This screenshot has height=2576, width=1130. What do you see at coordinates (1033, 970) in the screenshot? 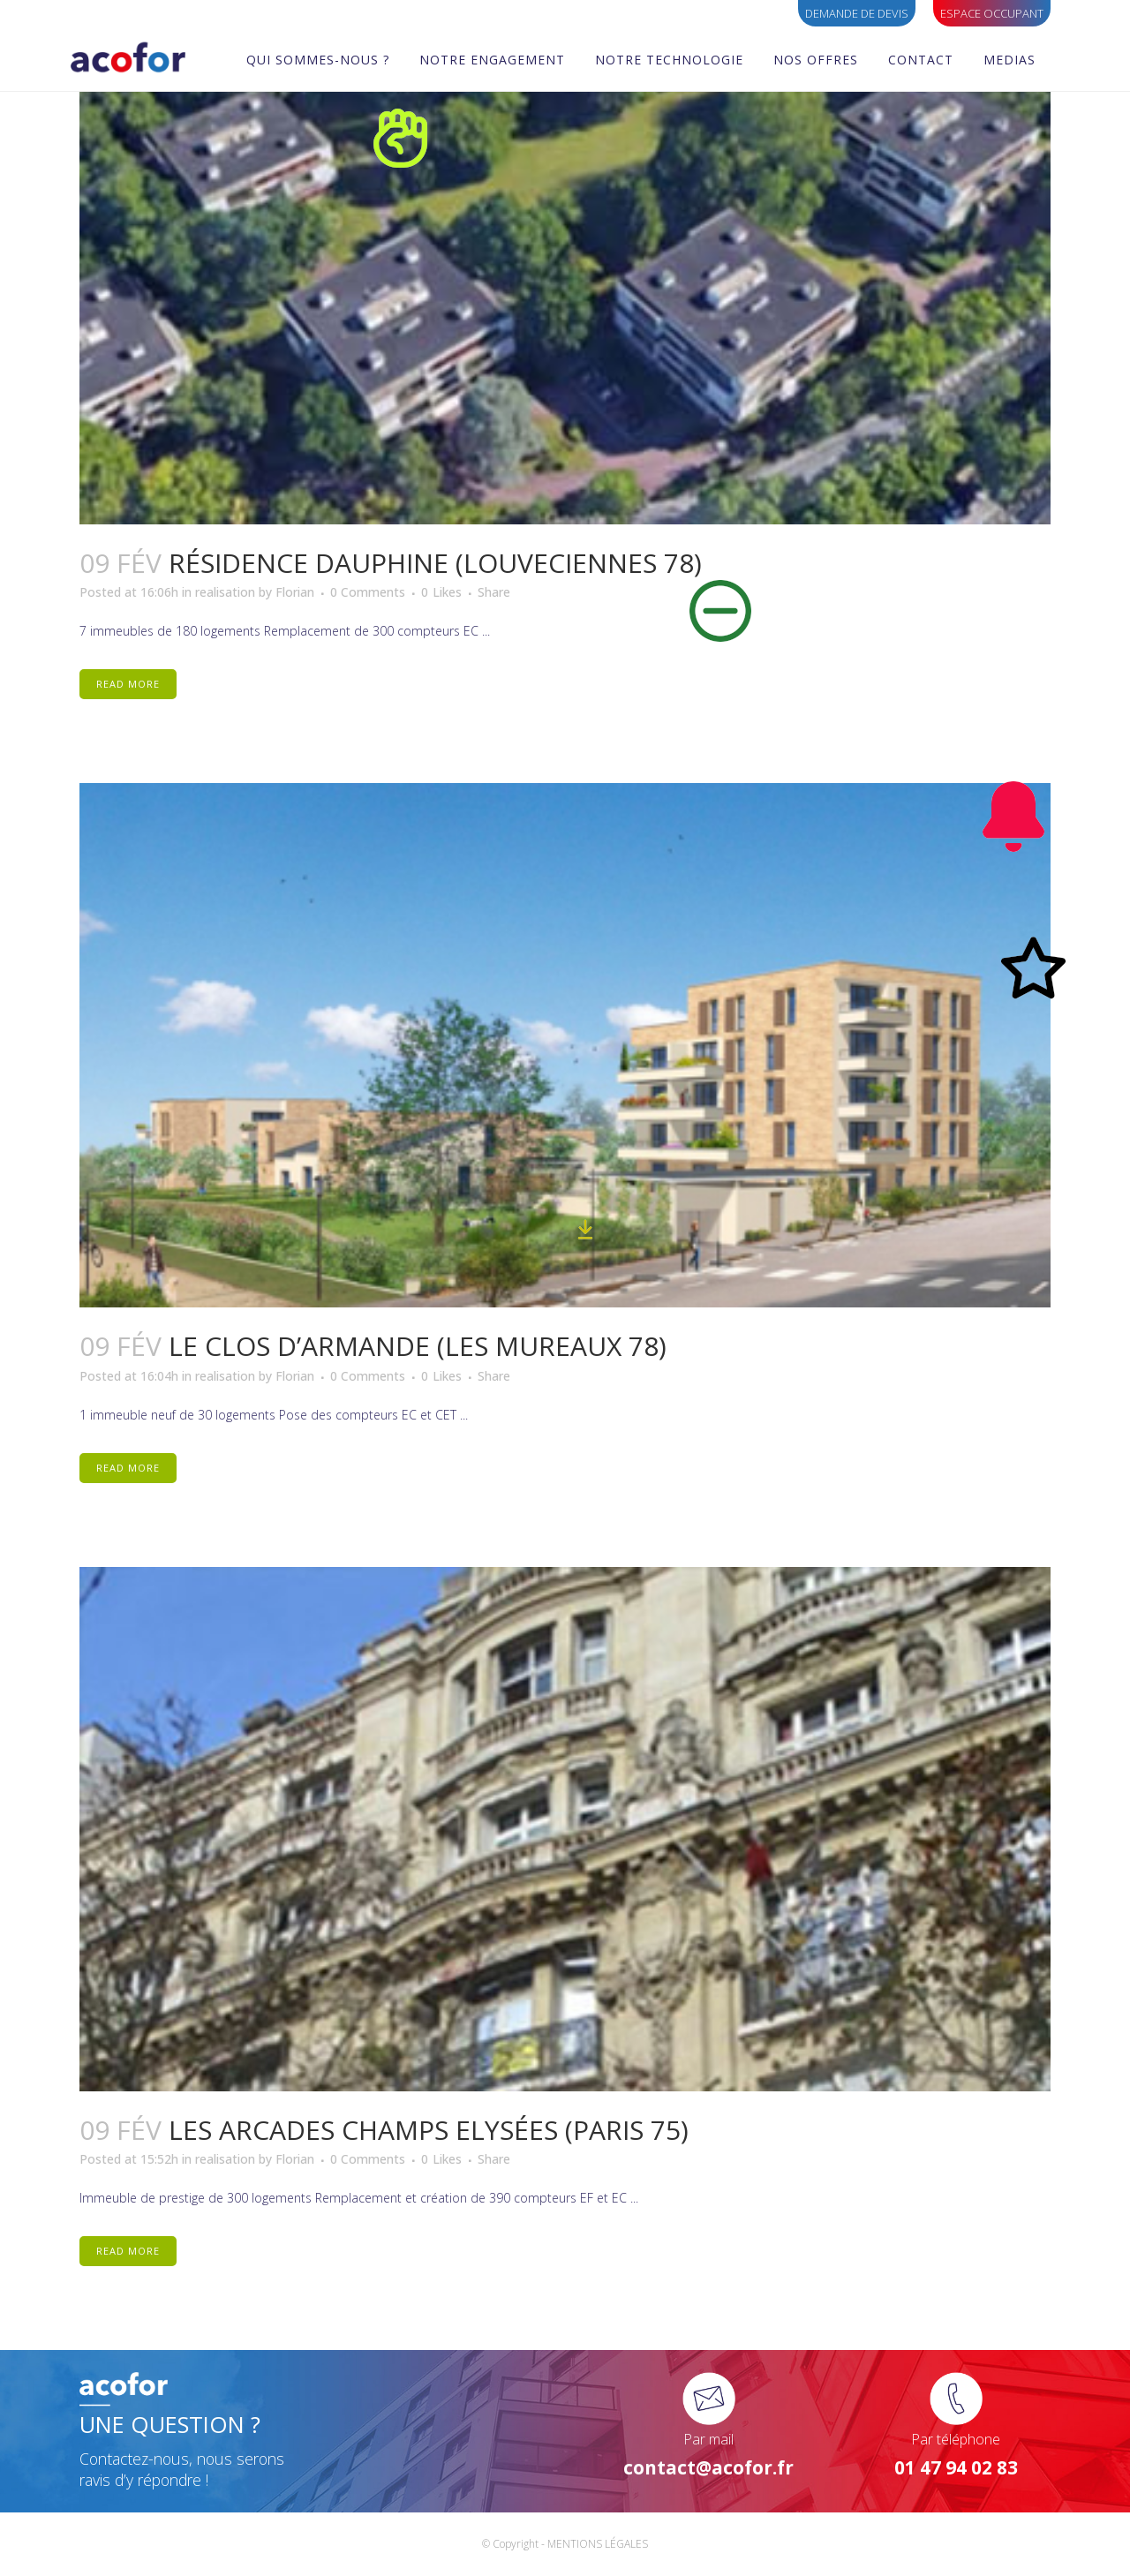
I see `add item to favorites` at bounding box center [1033, 970].